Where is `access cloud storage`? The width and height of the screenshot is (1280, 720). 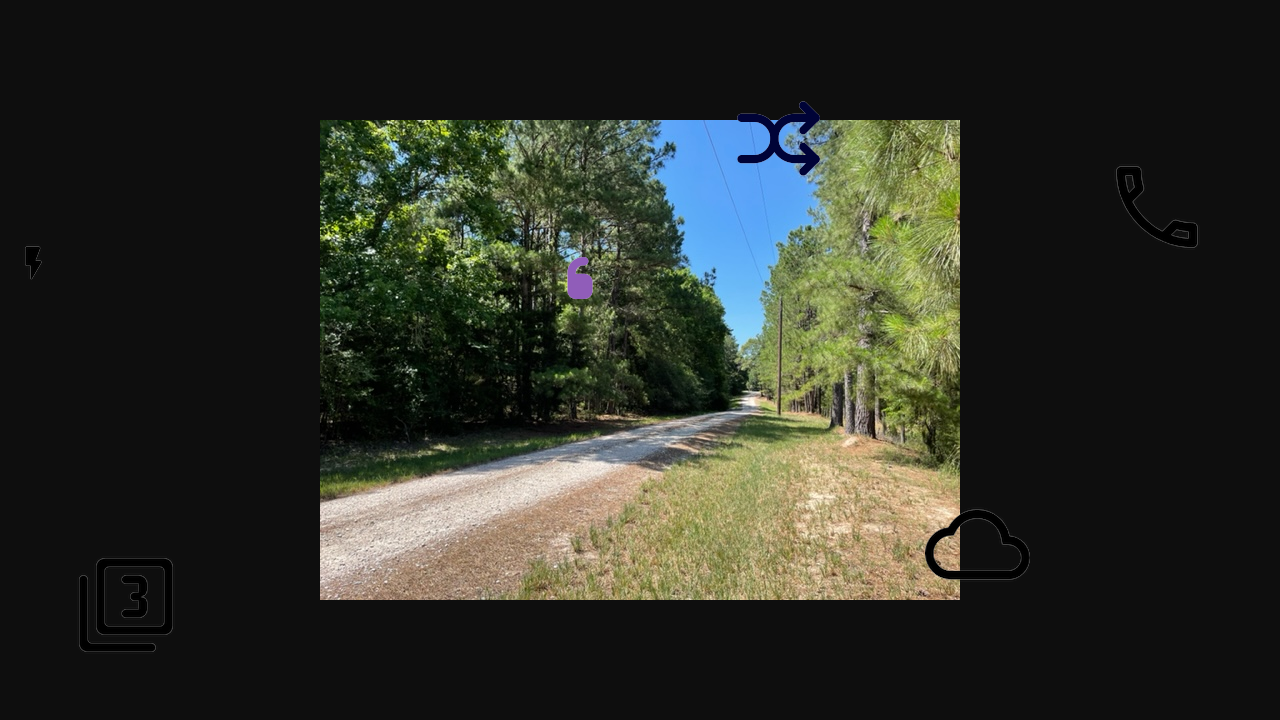 access cloud storage is located at coordinates (977, 544).